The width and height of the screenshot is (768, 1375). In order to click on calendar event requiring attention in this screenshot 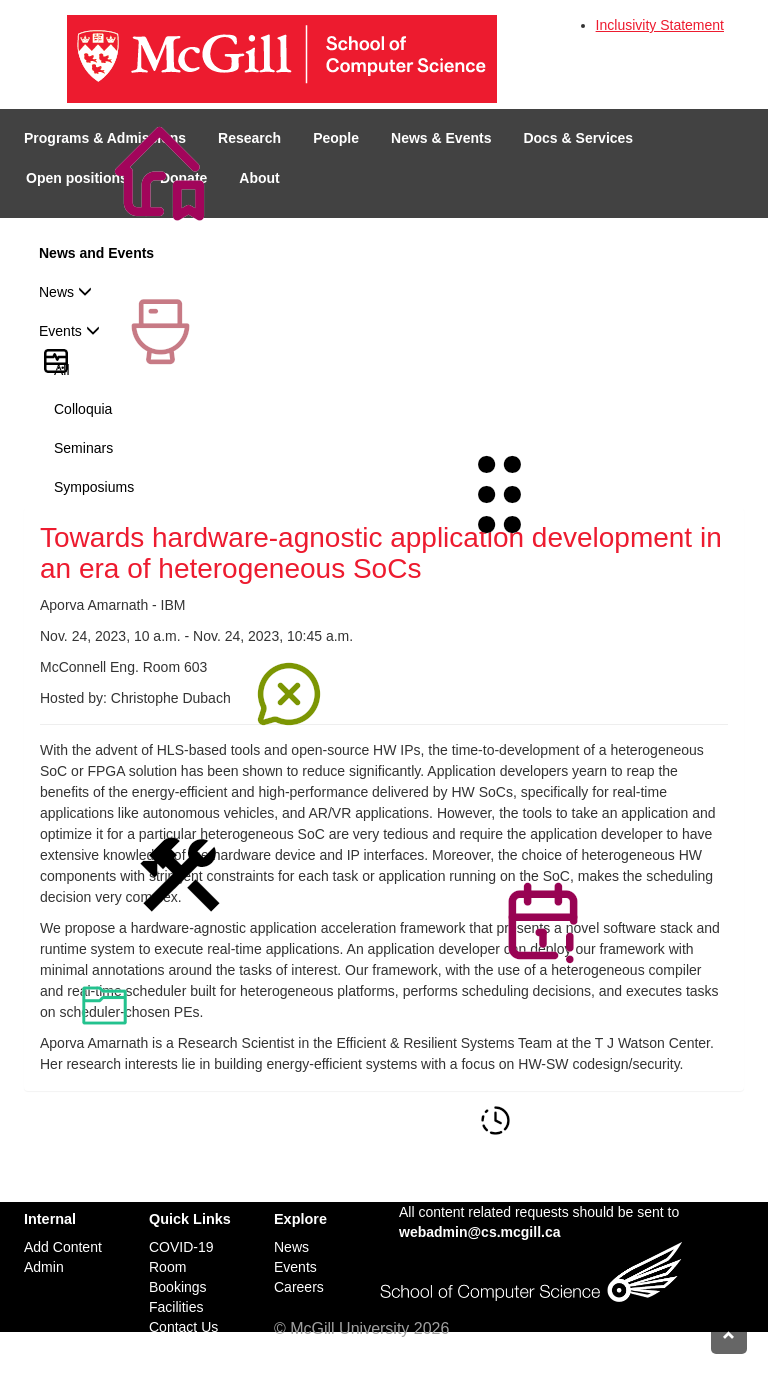, I will do `click(543, 921)`.